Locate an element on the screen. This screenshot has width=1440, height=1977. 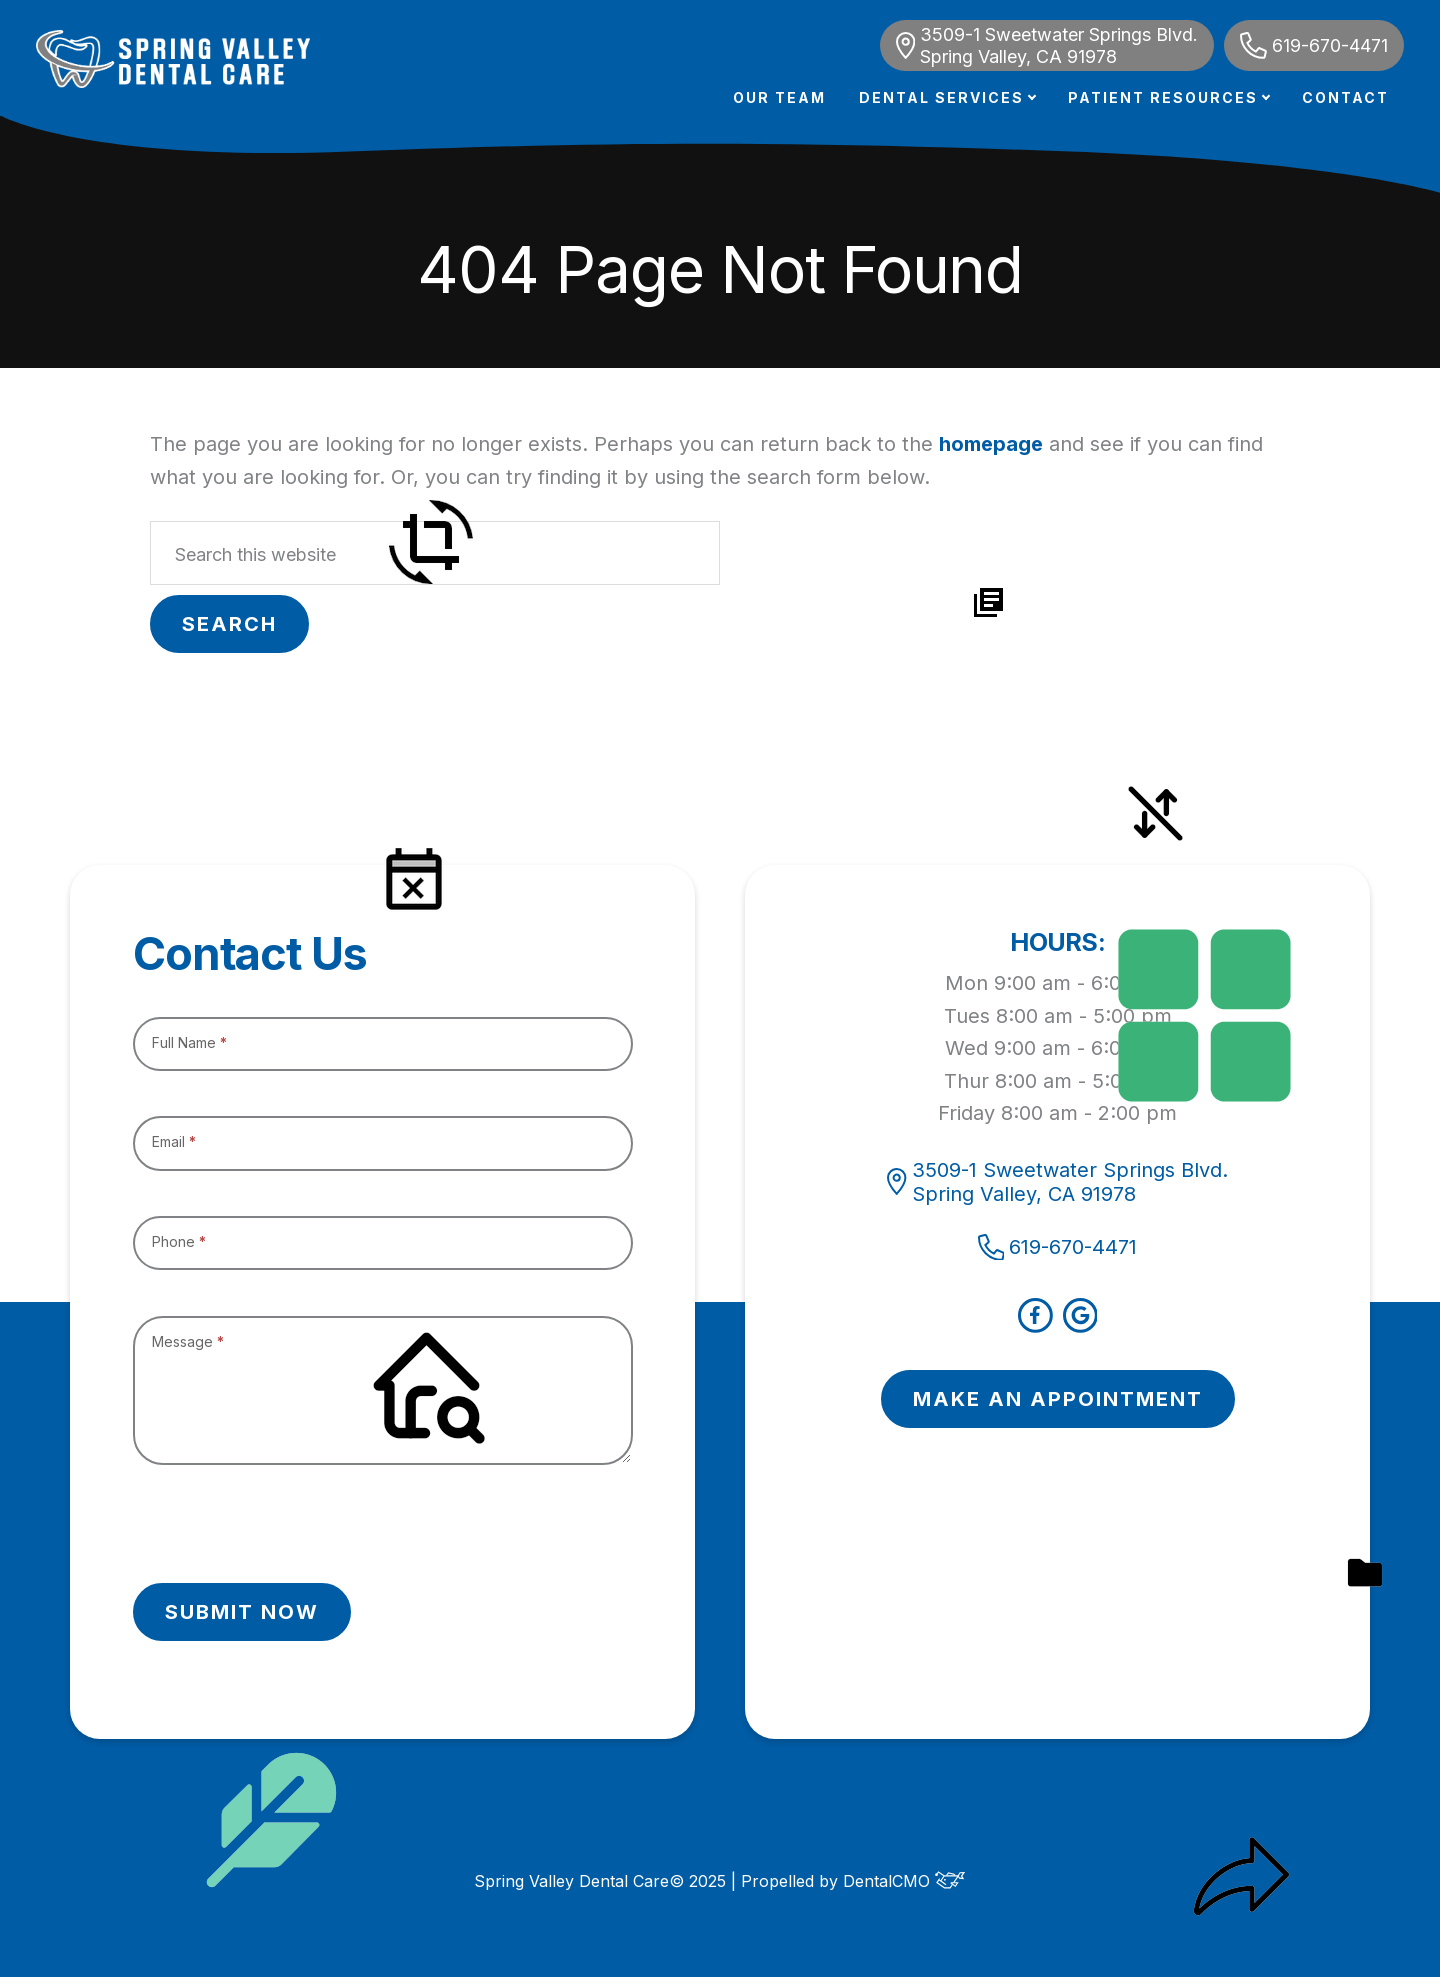
search for homes or properties is located at coordinates (426, 1385).